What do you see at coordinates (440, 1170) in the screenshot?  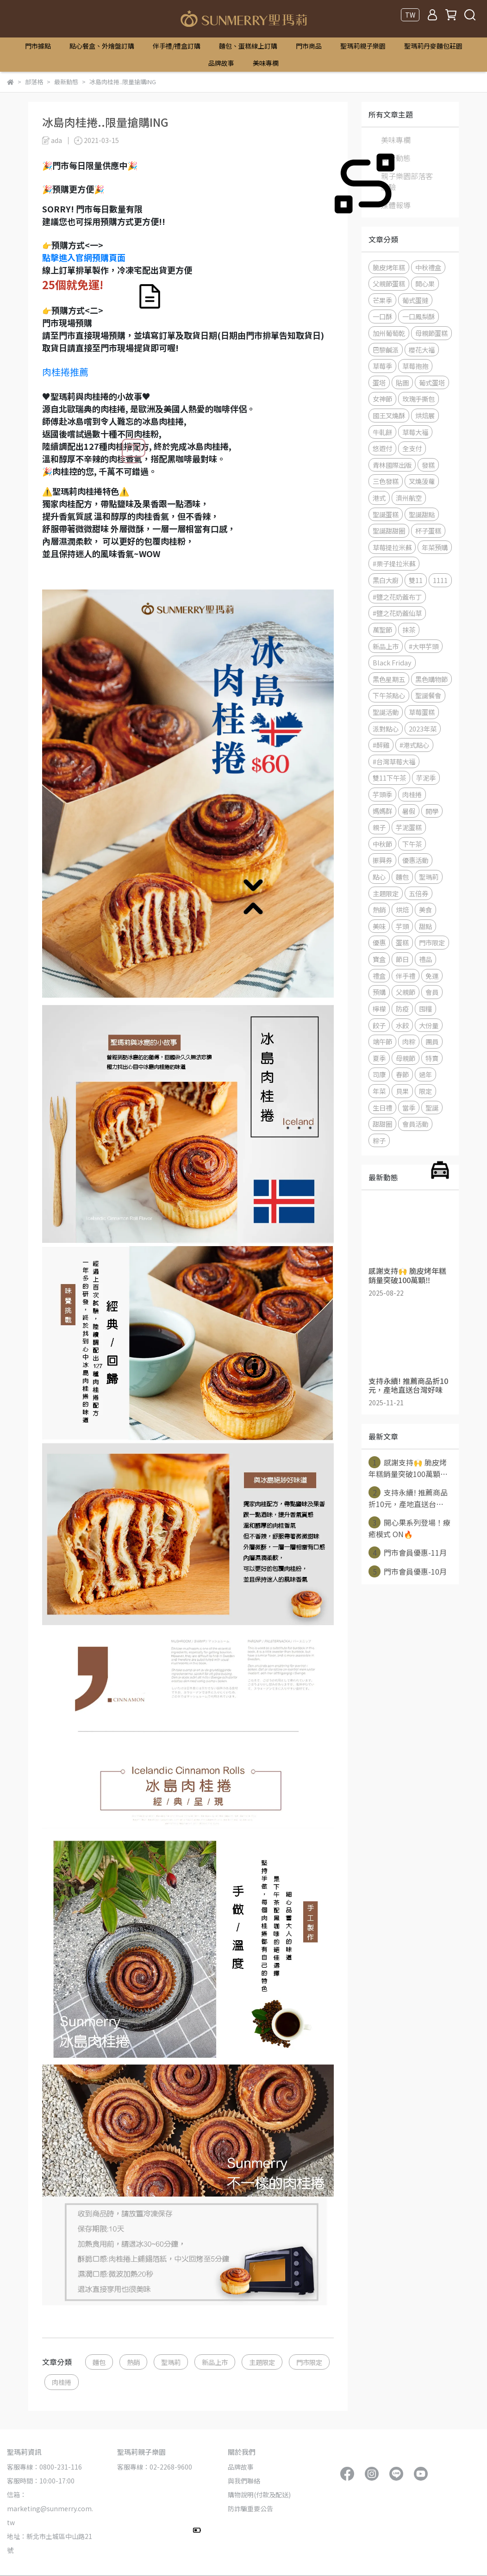 I see `request a taxi or rideshare` at bounding box center [440, 1170].